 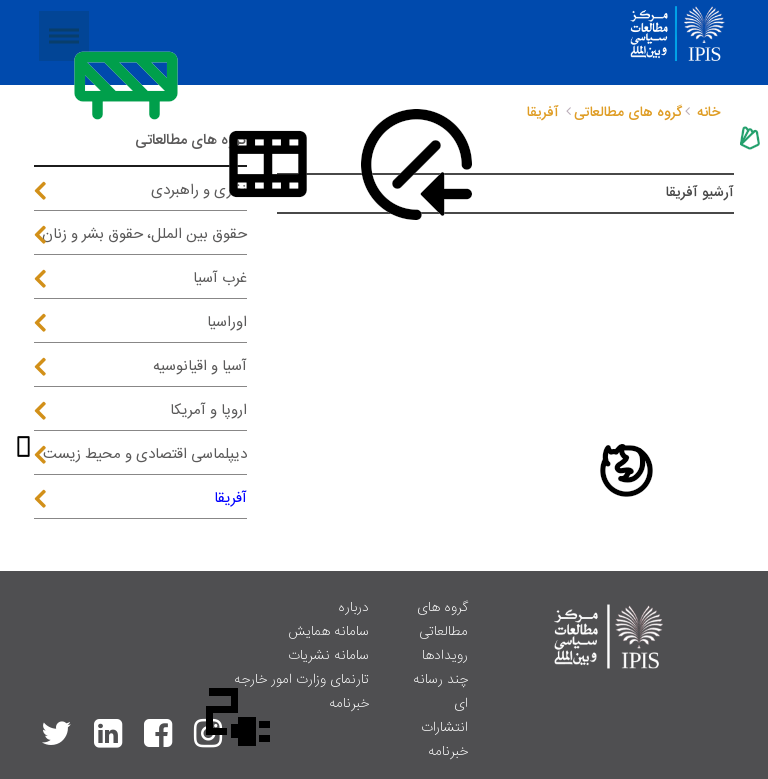 I want to click on open link in Firefox browser, so click(x=626, y=470).